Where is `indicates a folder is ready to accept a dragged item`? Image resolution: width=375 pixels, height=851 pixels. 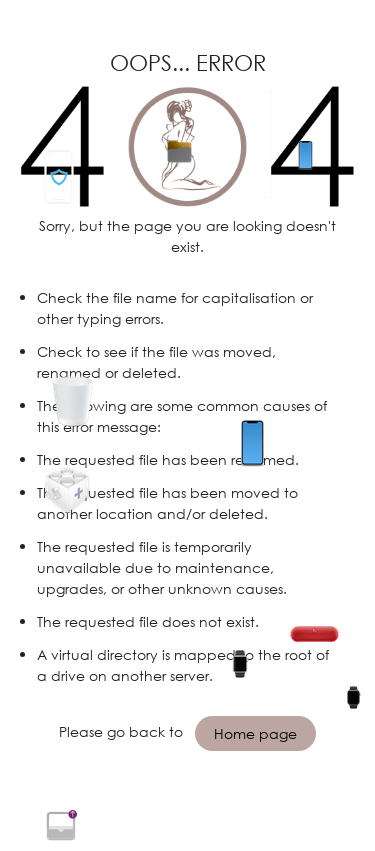
indicates a folder is ready to accept a dragged item is located at coordinates (179, 151).